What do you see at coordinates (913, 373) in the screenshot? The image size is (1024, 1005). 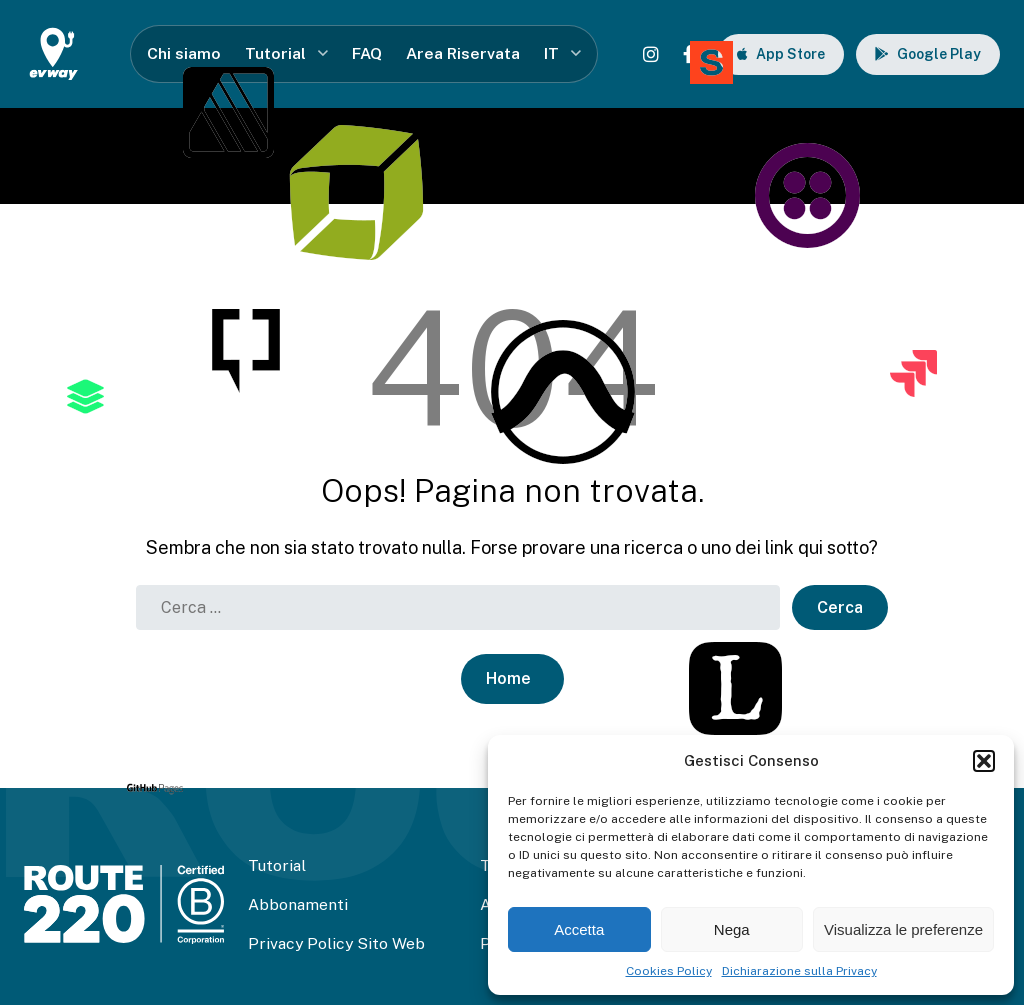 I see `open Jira project management` at bounding box center [913, 373].